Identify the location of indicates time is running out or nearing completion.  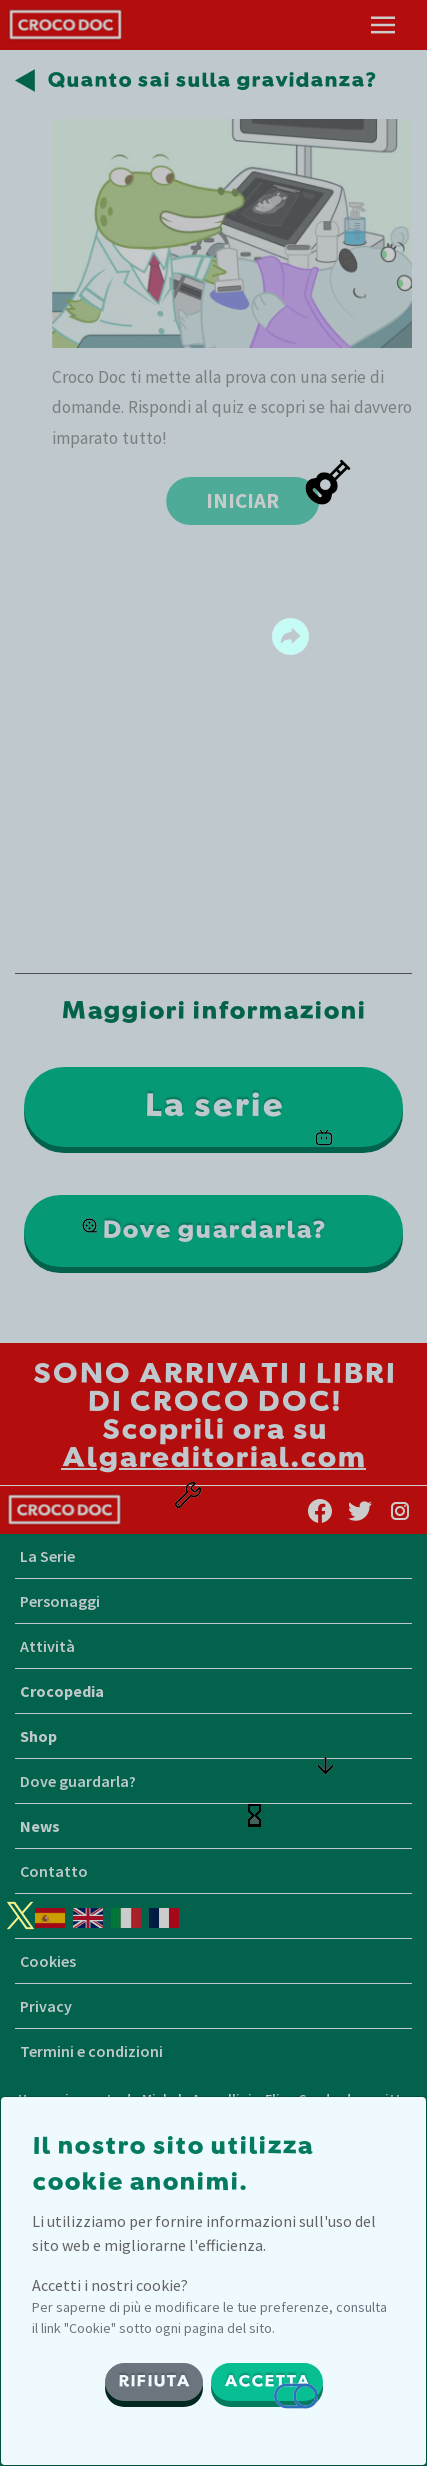
(254, 1815).